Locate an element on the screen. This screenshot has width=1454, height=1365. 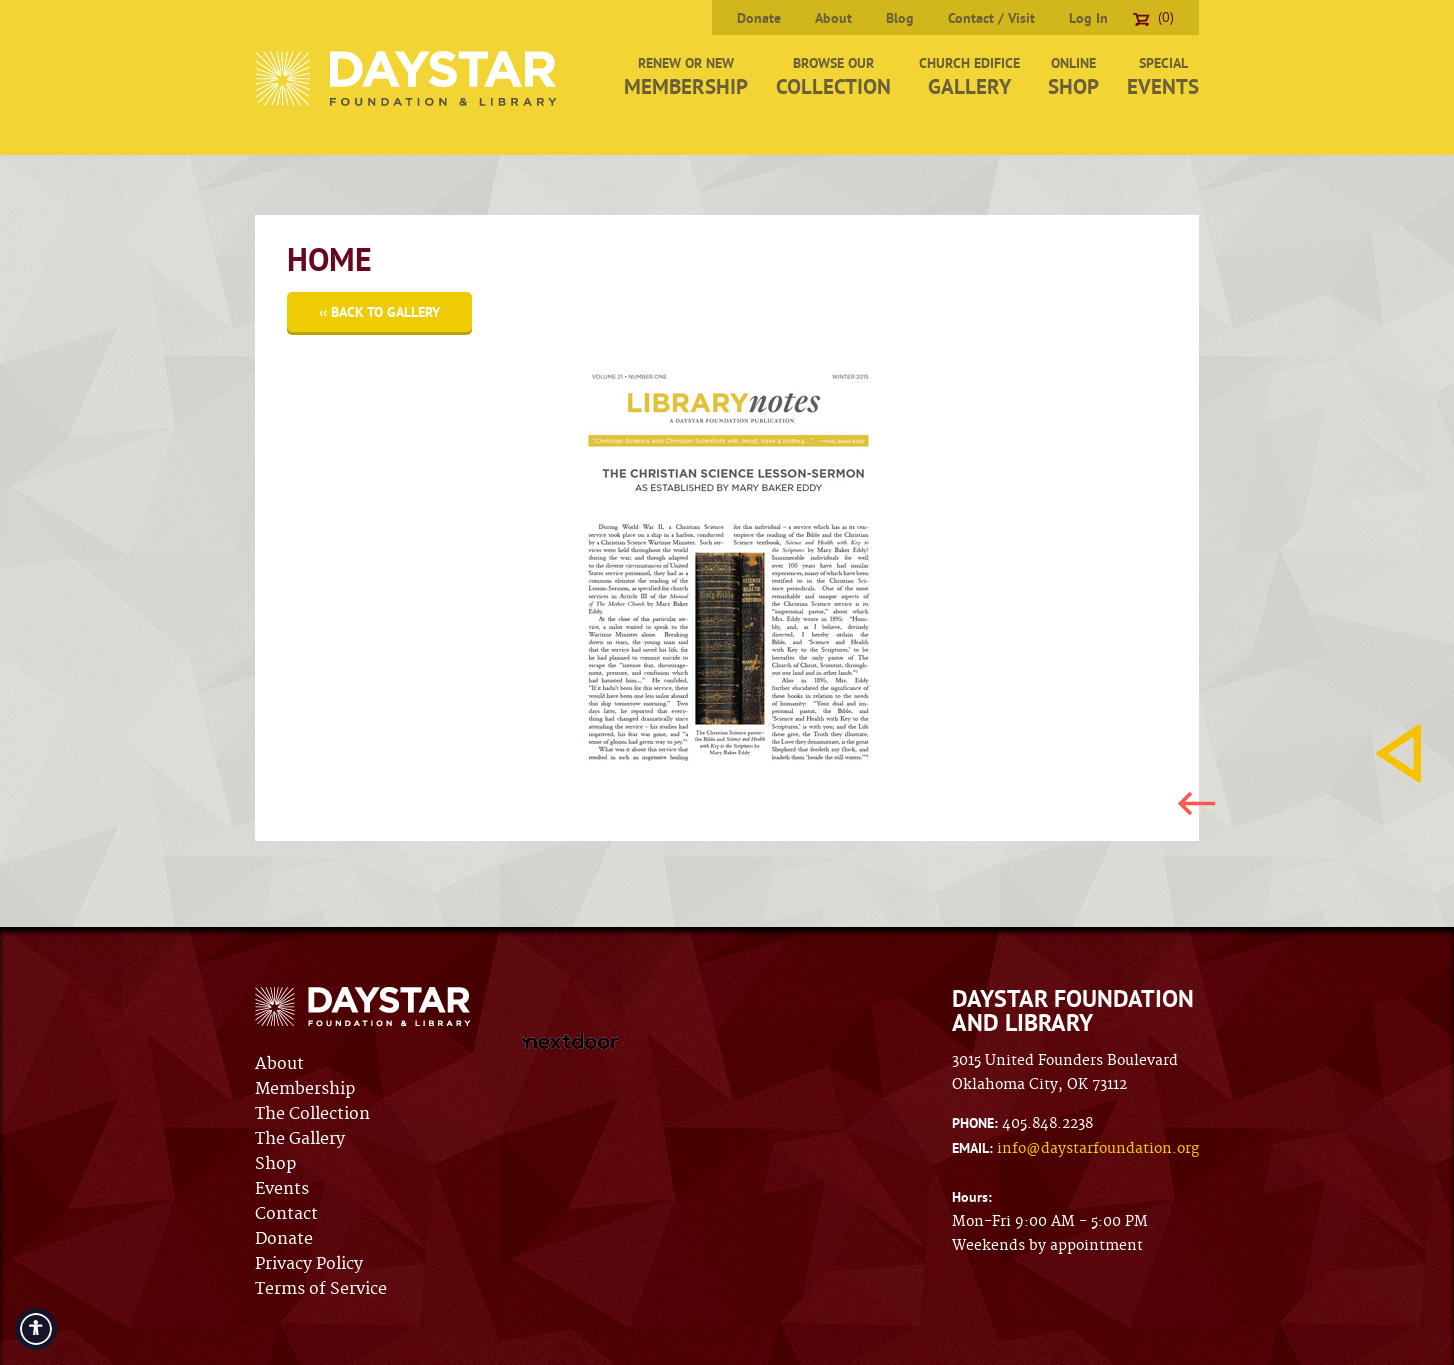
go back to the previous page is located at coordinates (1196, 803).